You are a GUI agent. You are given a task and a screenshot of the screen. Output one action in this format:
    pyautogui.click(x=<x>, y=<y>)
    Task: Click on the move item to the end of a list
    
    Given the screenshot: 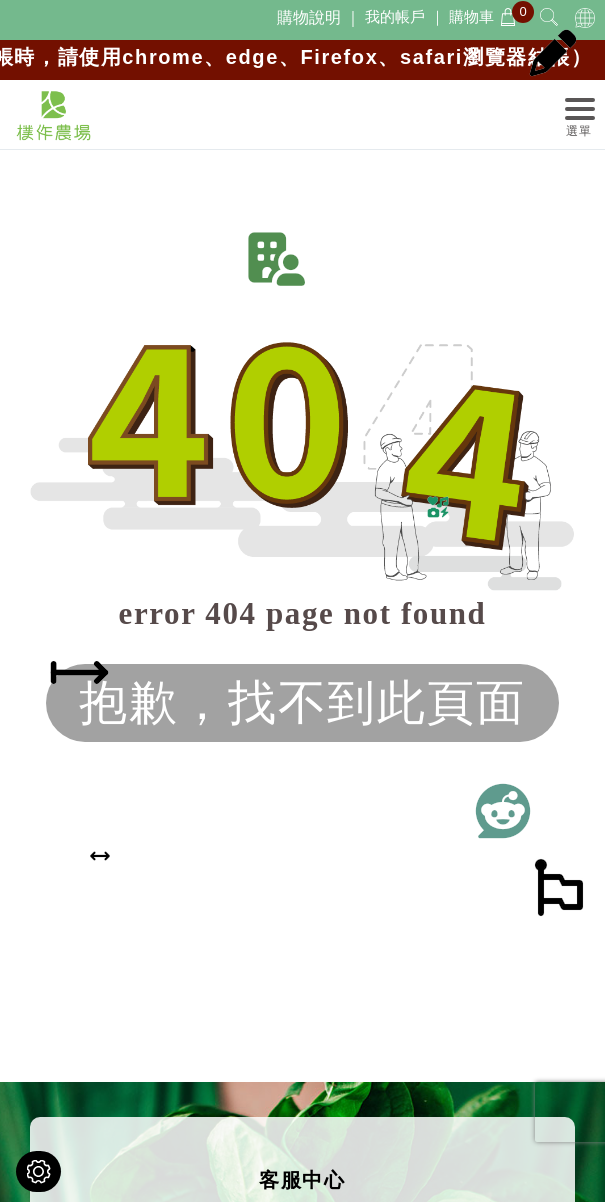 What is the action you would take?
    pyautogui.click(x=79, y=672)
    